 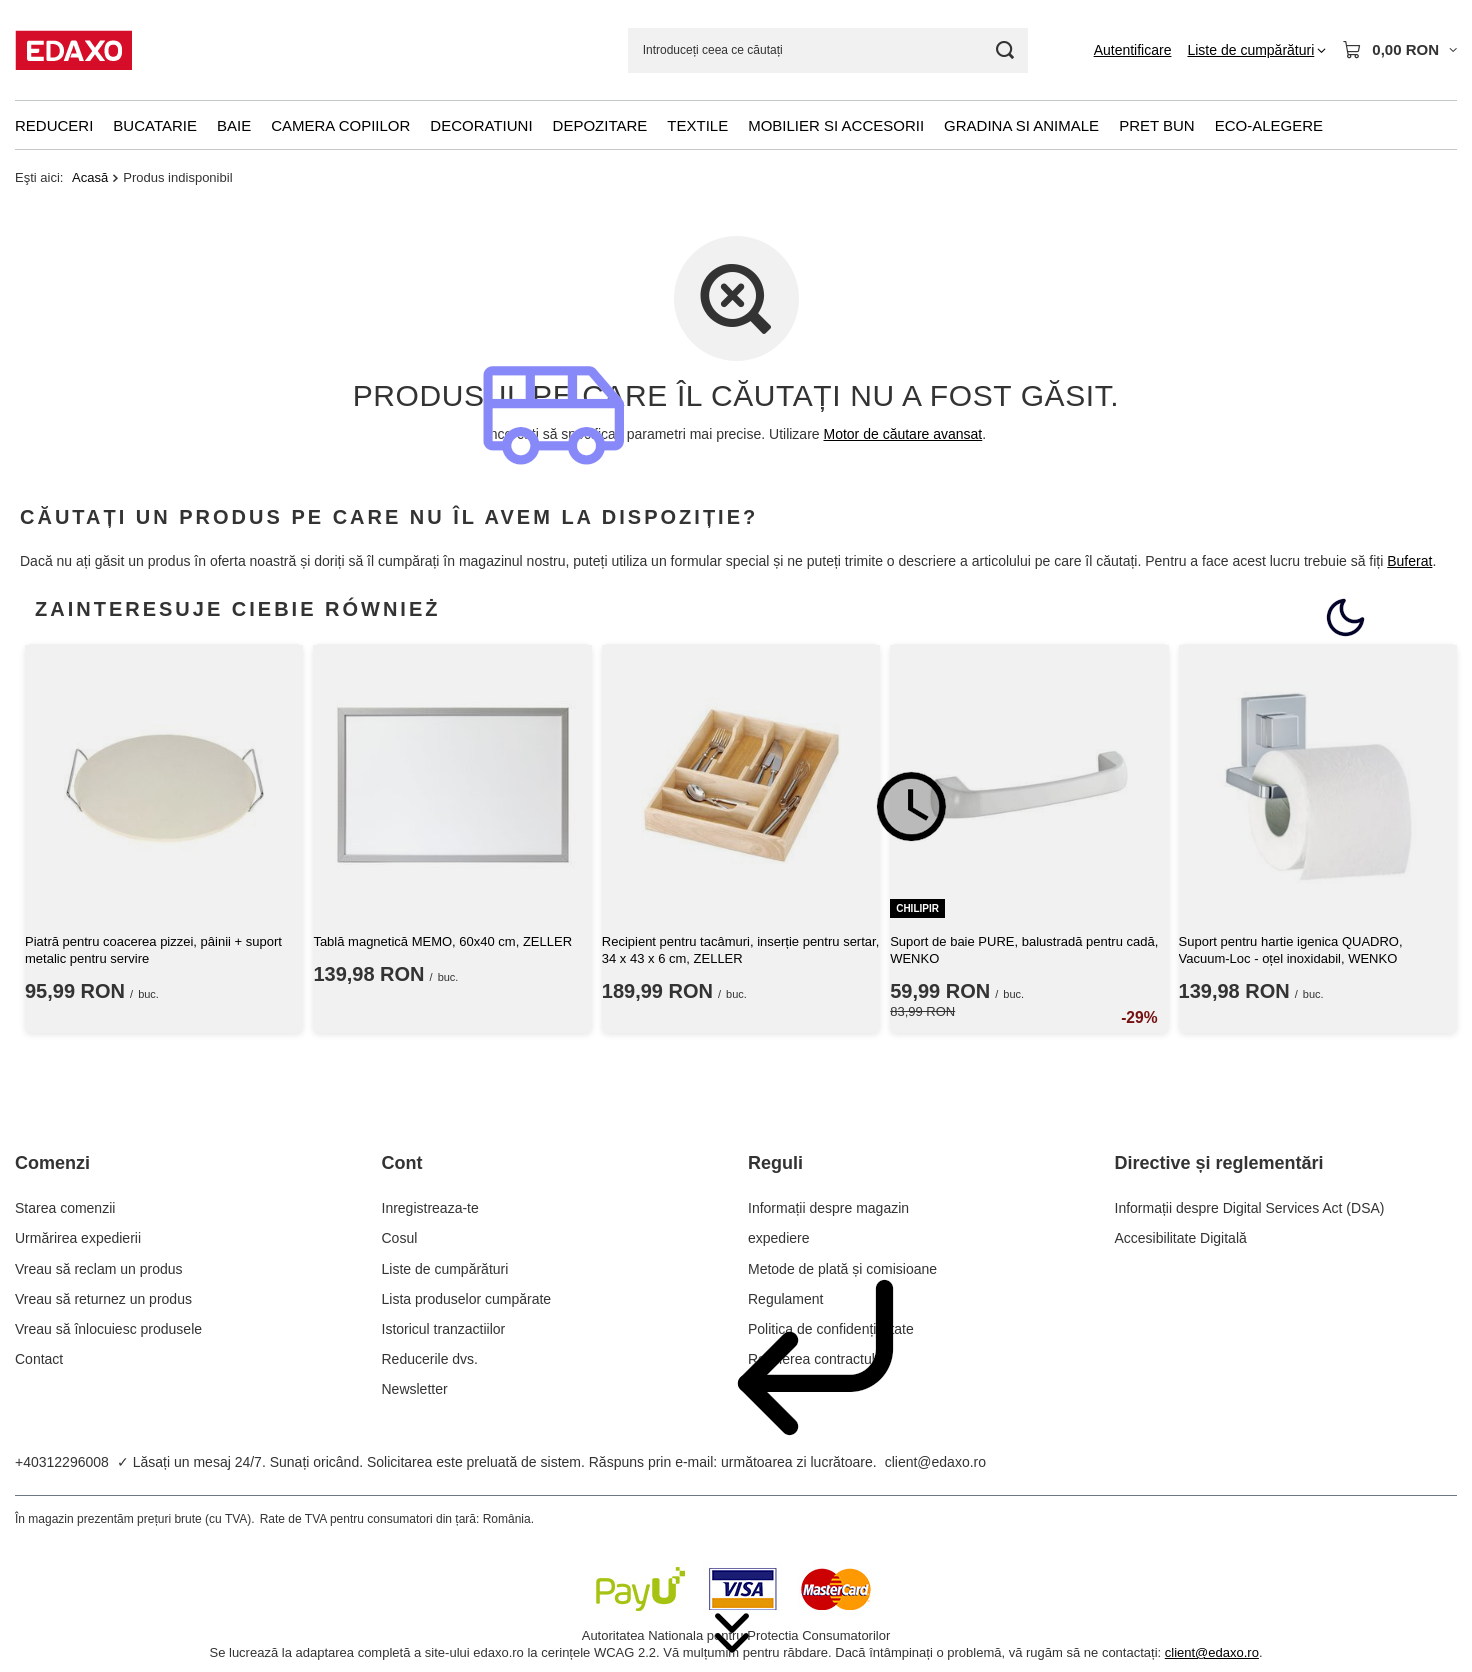 What do you see at coordinates (1345, 617) in the screenshot?
I see `toggle dark mode or night theme` at bounding box center [1345, 617].